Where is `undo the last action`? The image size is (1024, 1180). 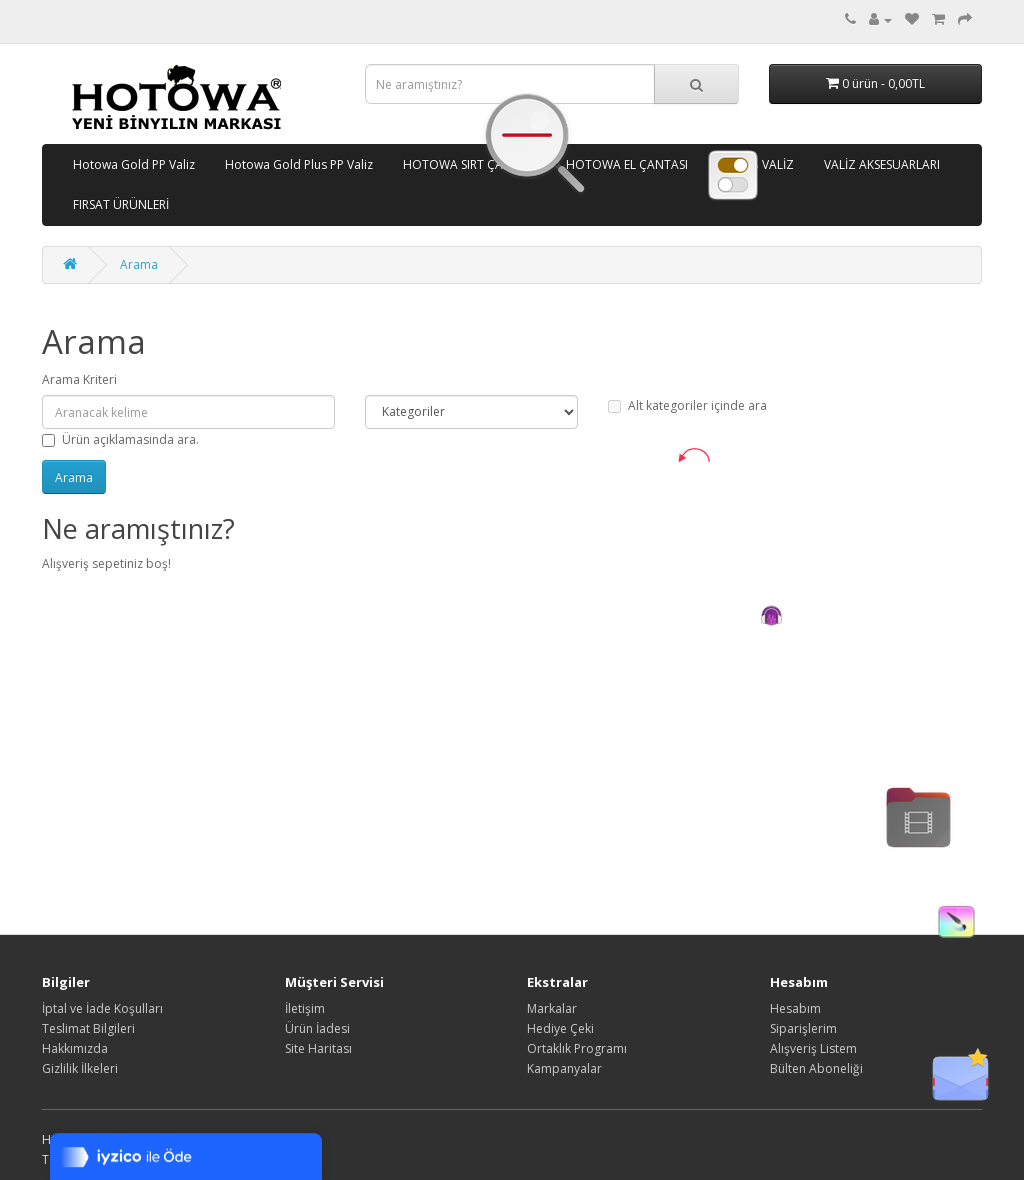
undo the last action is located at coordinates (694, 455).